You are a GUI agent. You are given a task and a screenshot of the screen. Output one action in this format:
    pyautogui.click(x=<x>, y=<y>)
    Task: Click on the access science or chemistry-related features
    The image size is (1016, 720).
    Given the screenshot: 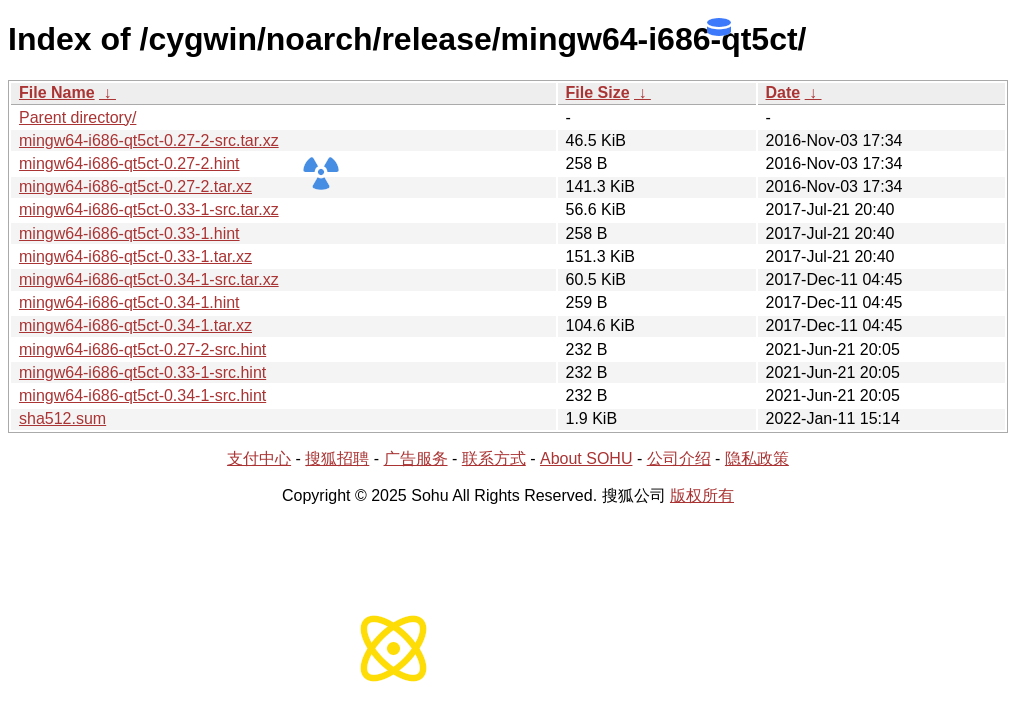 What is the action you would take?
    pyautogui.click(x=393, y=648)
    